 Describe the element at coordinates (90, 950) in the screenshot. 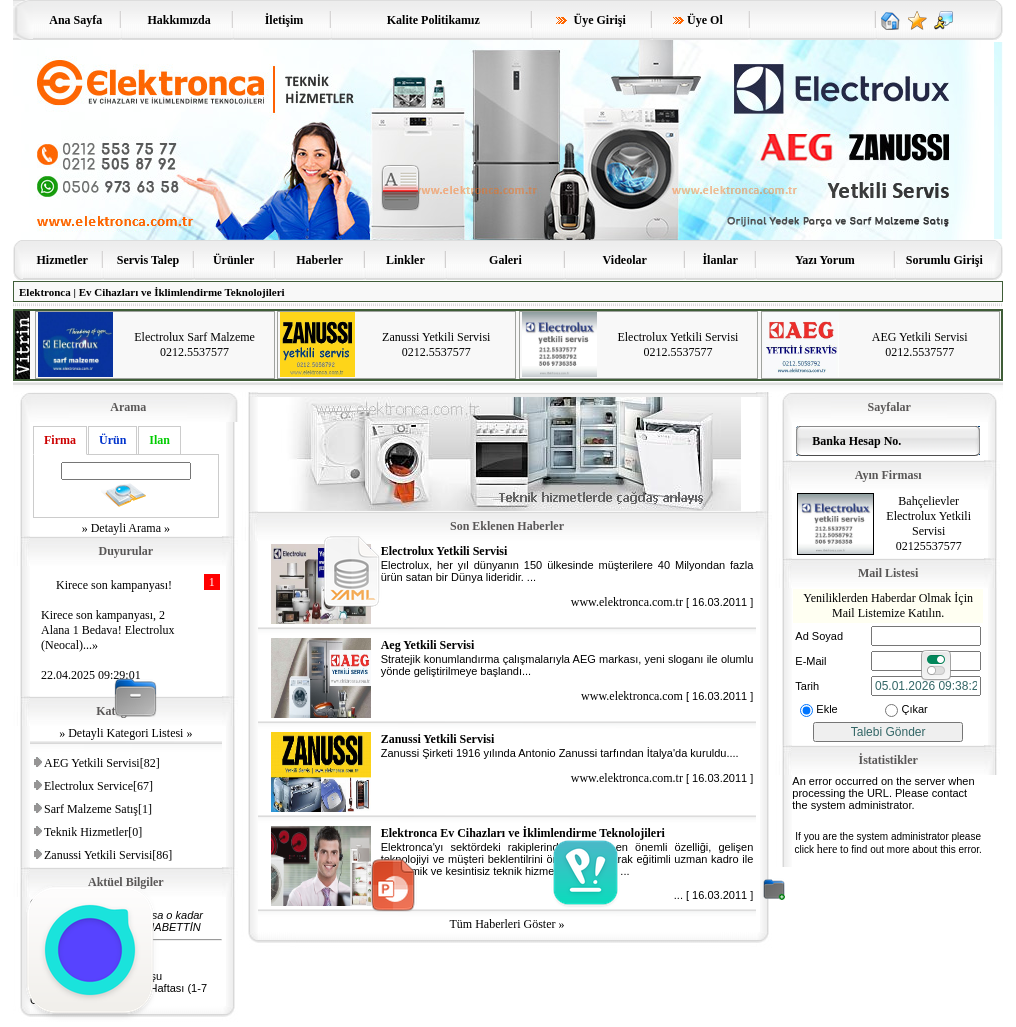

I see `open mercury browser app` at that location.